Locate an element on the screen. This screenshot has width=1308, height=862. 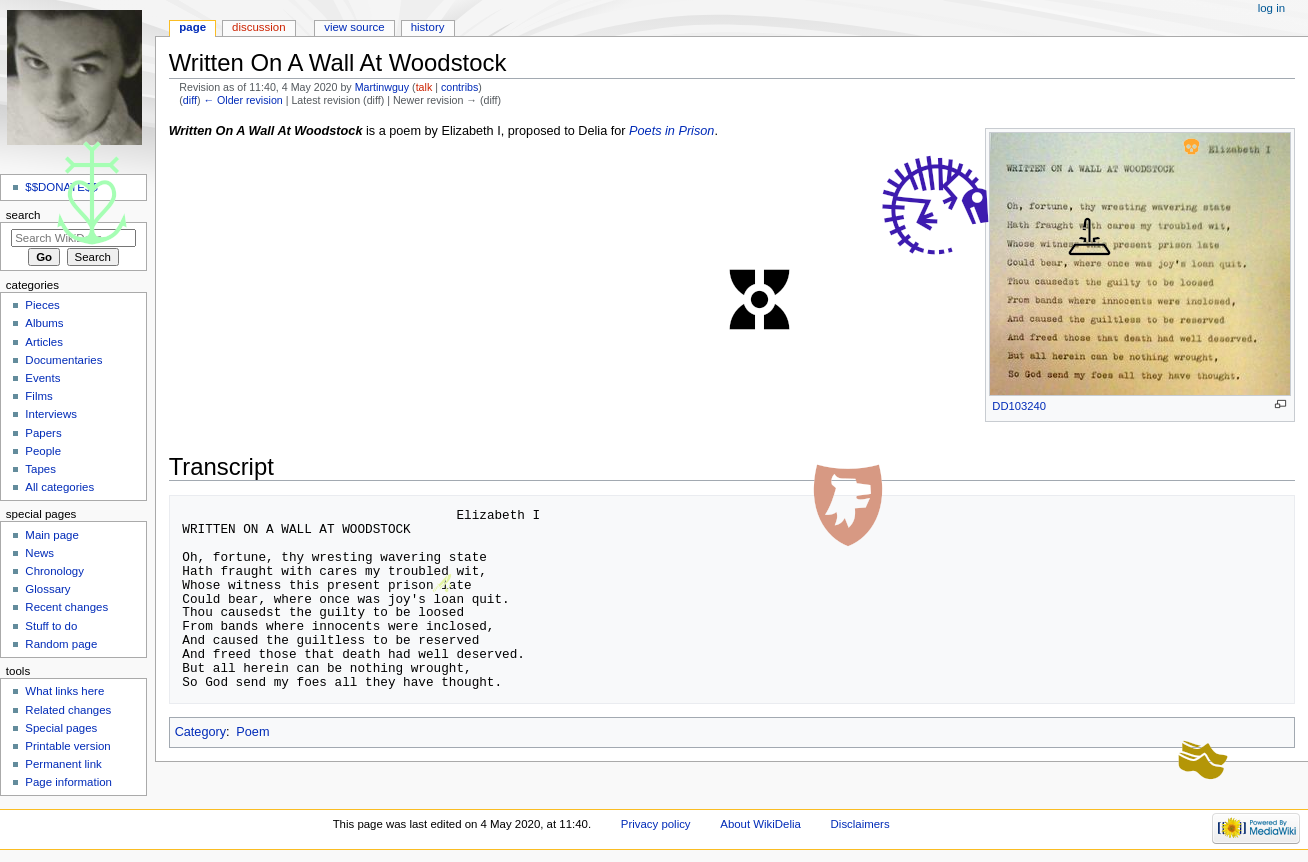
radiation or hazard warning indicator is located at coordinates (759, 299).